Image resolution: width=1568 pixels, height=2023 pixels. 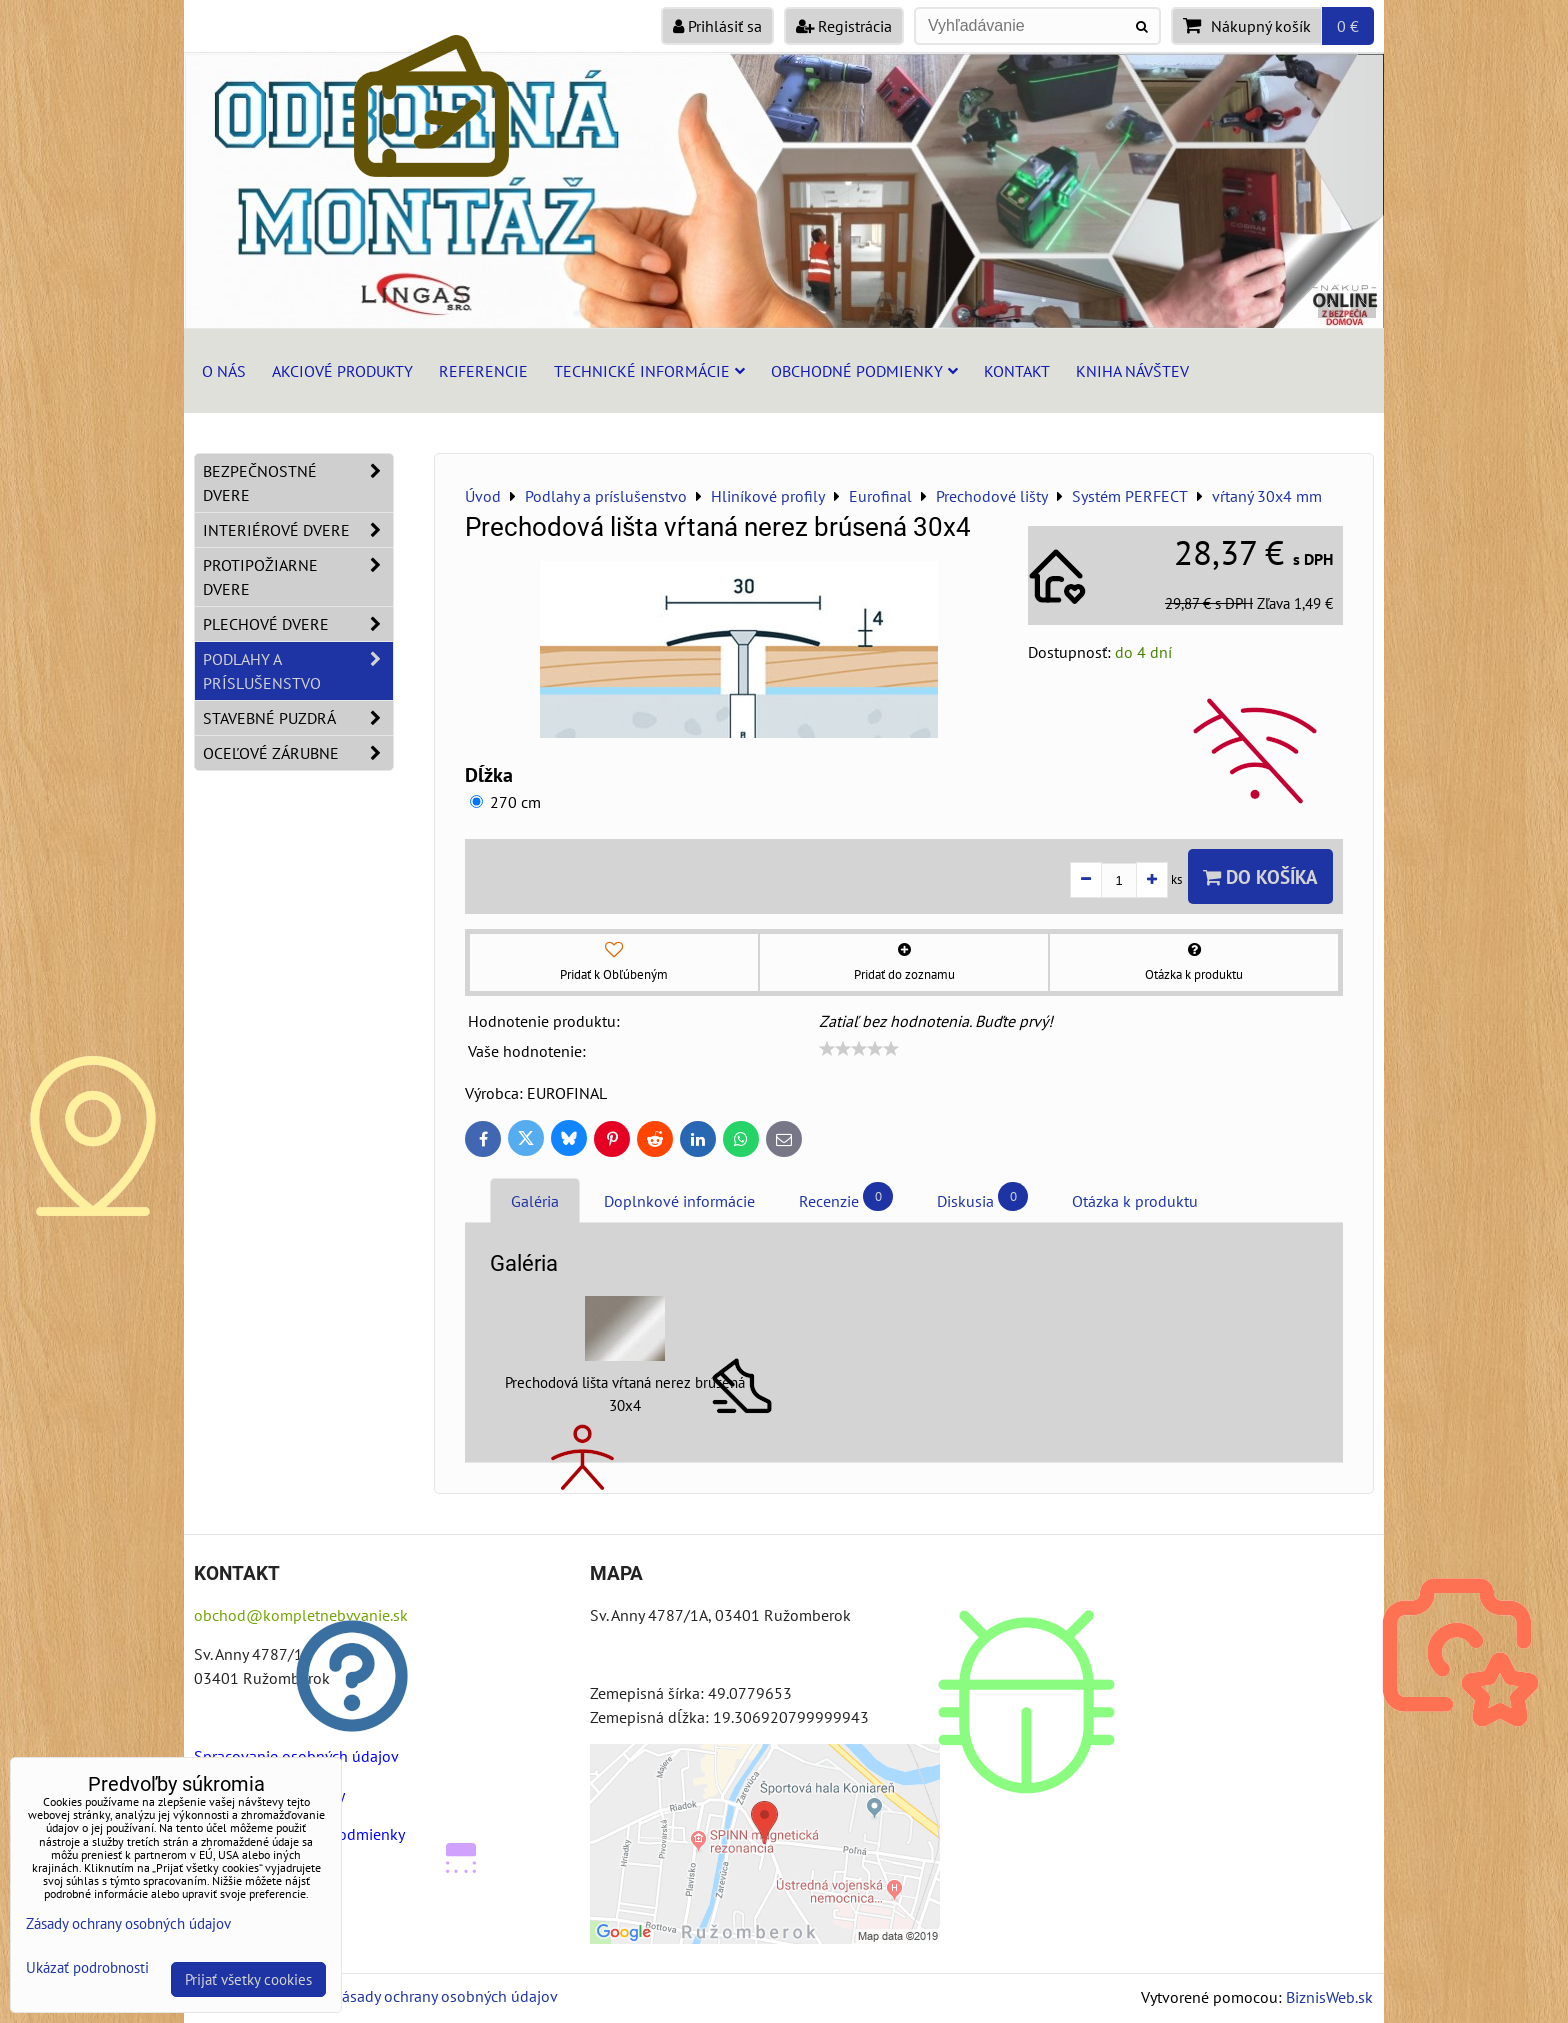 I want to click on indicates no wifi connection available, so click(x=1255, y=751).